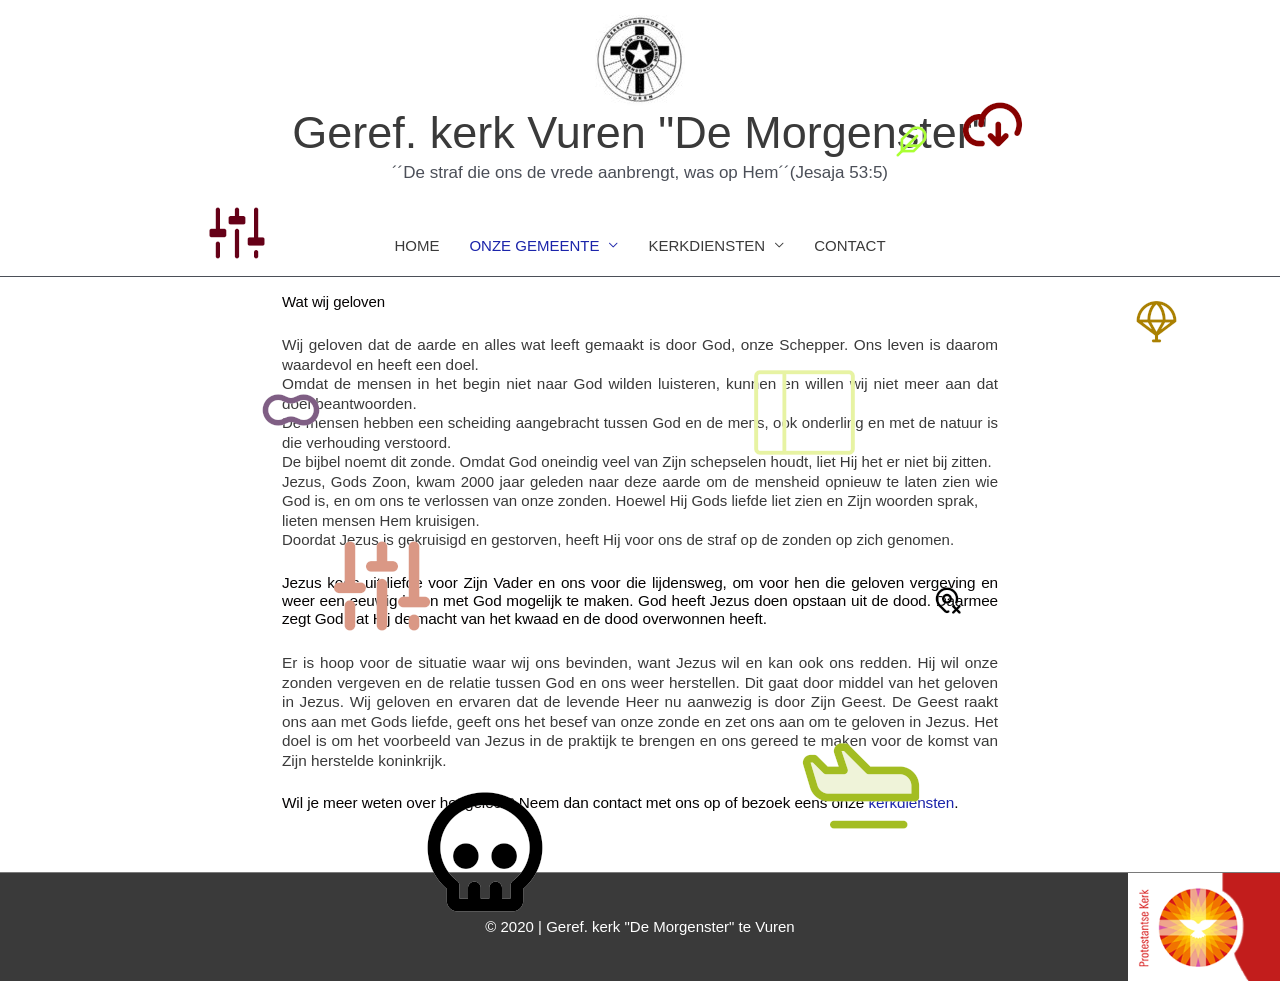 The image size is (1280, 981). Describe the element at coordinates (911, 141) in the screenshot. I see `compose a new message or note` at that location.